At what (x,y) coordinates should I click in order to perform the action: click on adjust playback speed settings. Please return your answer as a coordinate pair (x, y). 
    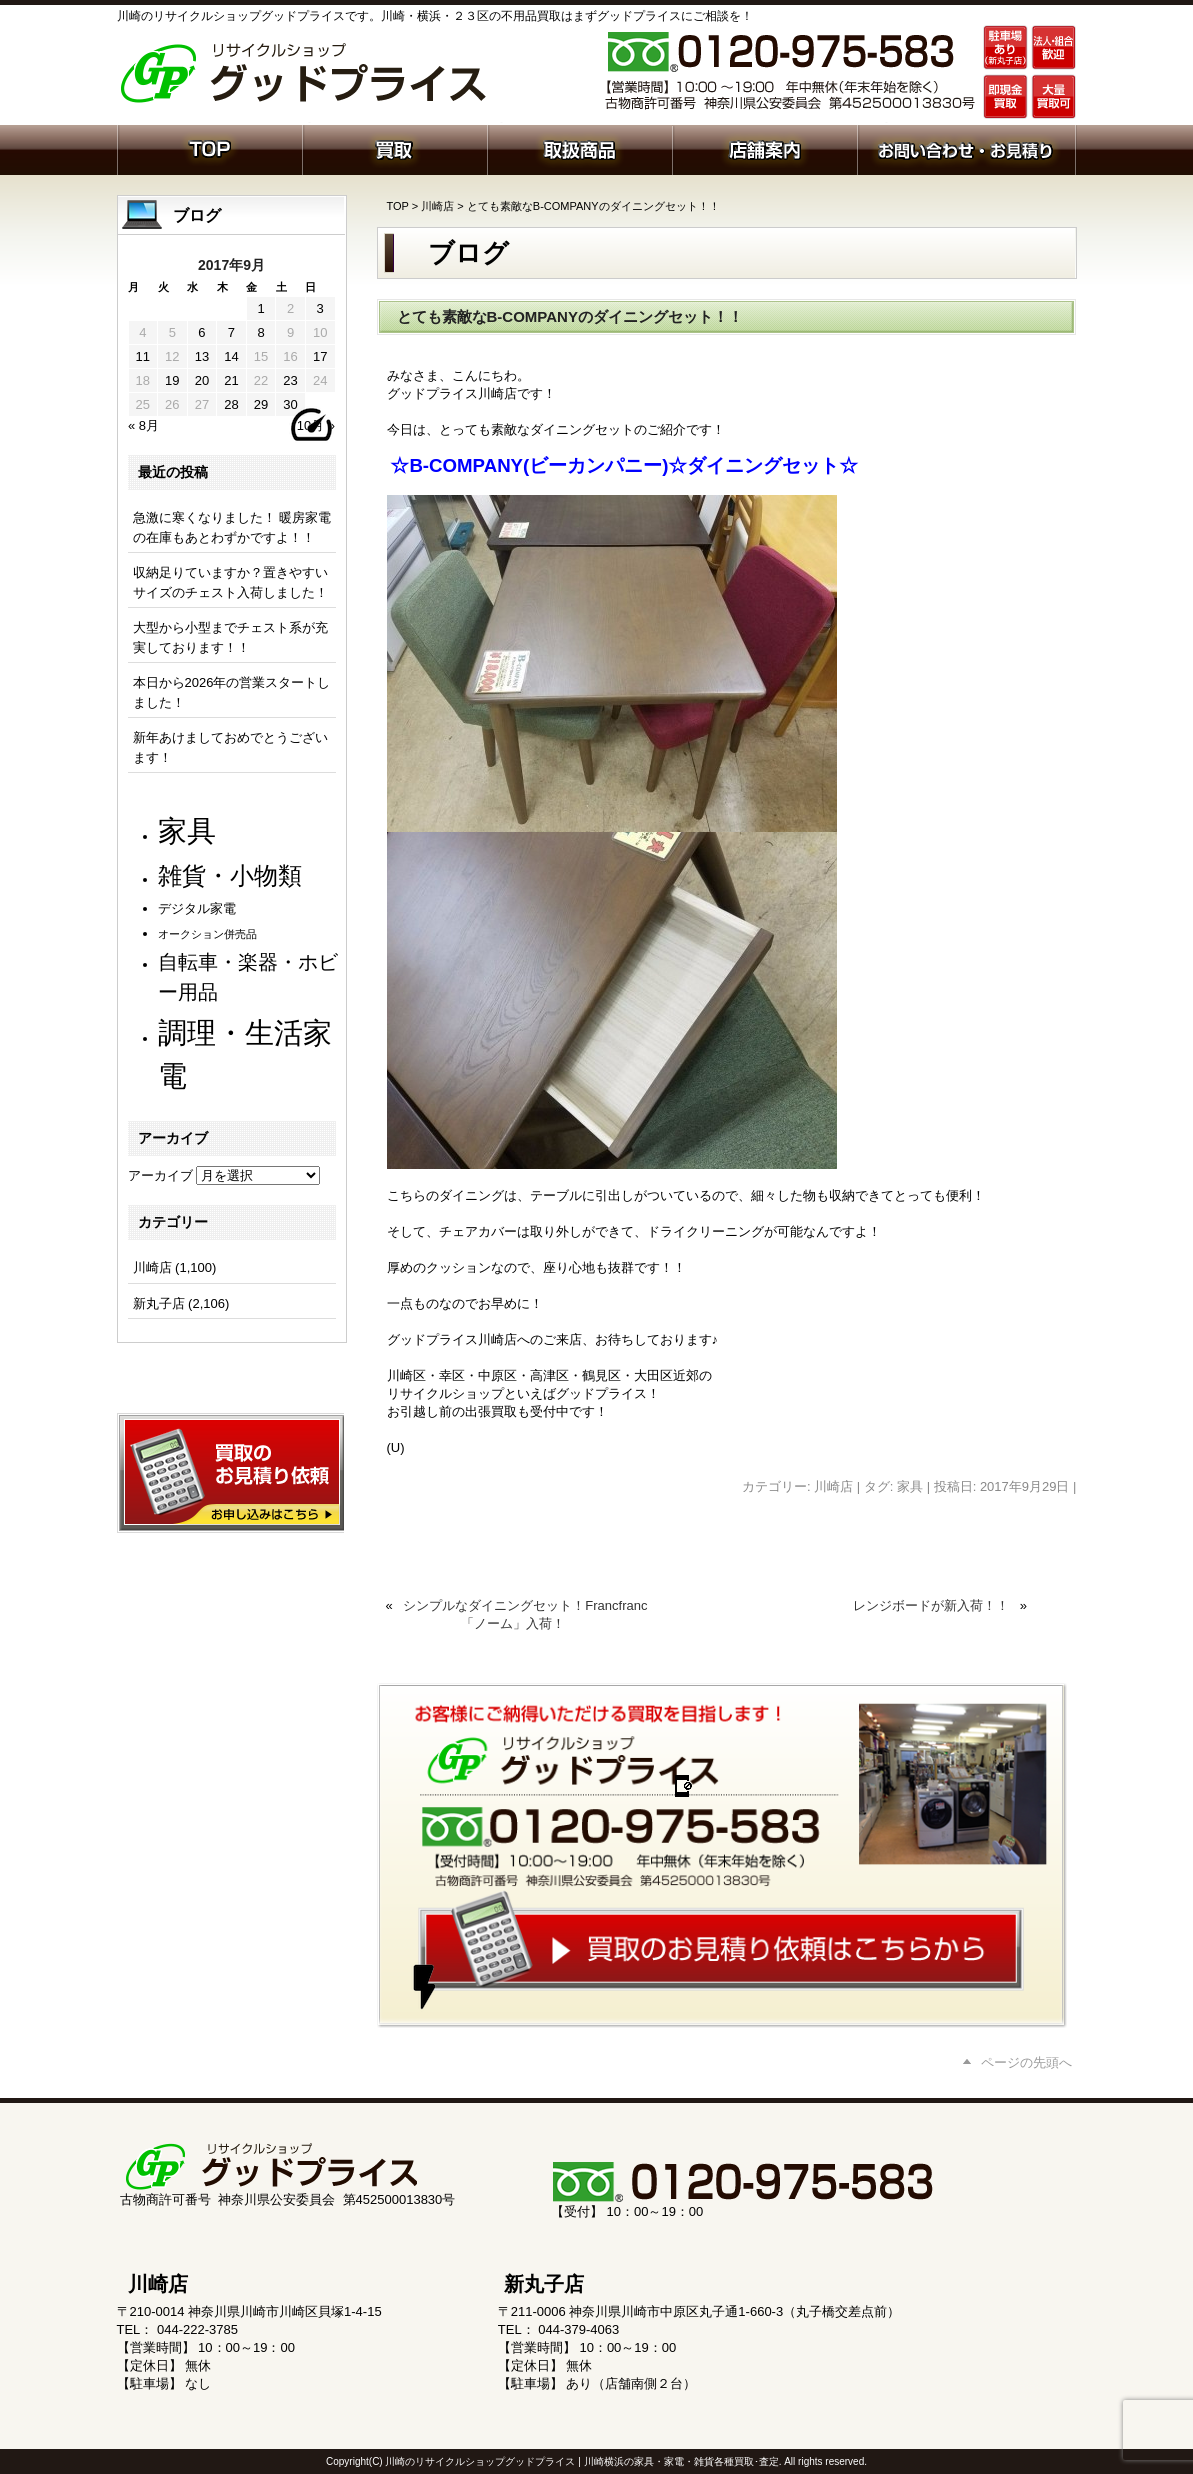
    Looking at the image, I should click on (311, 424).